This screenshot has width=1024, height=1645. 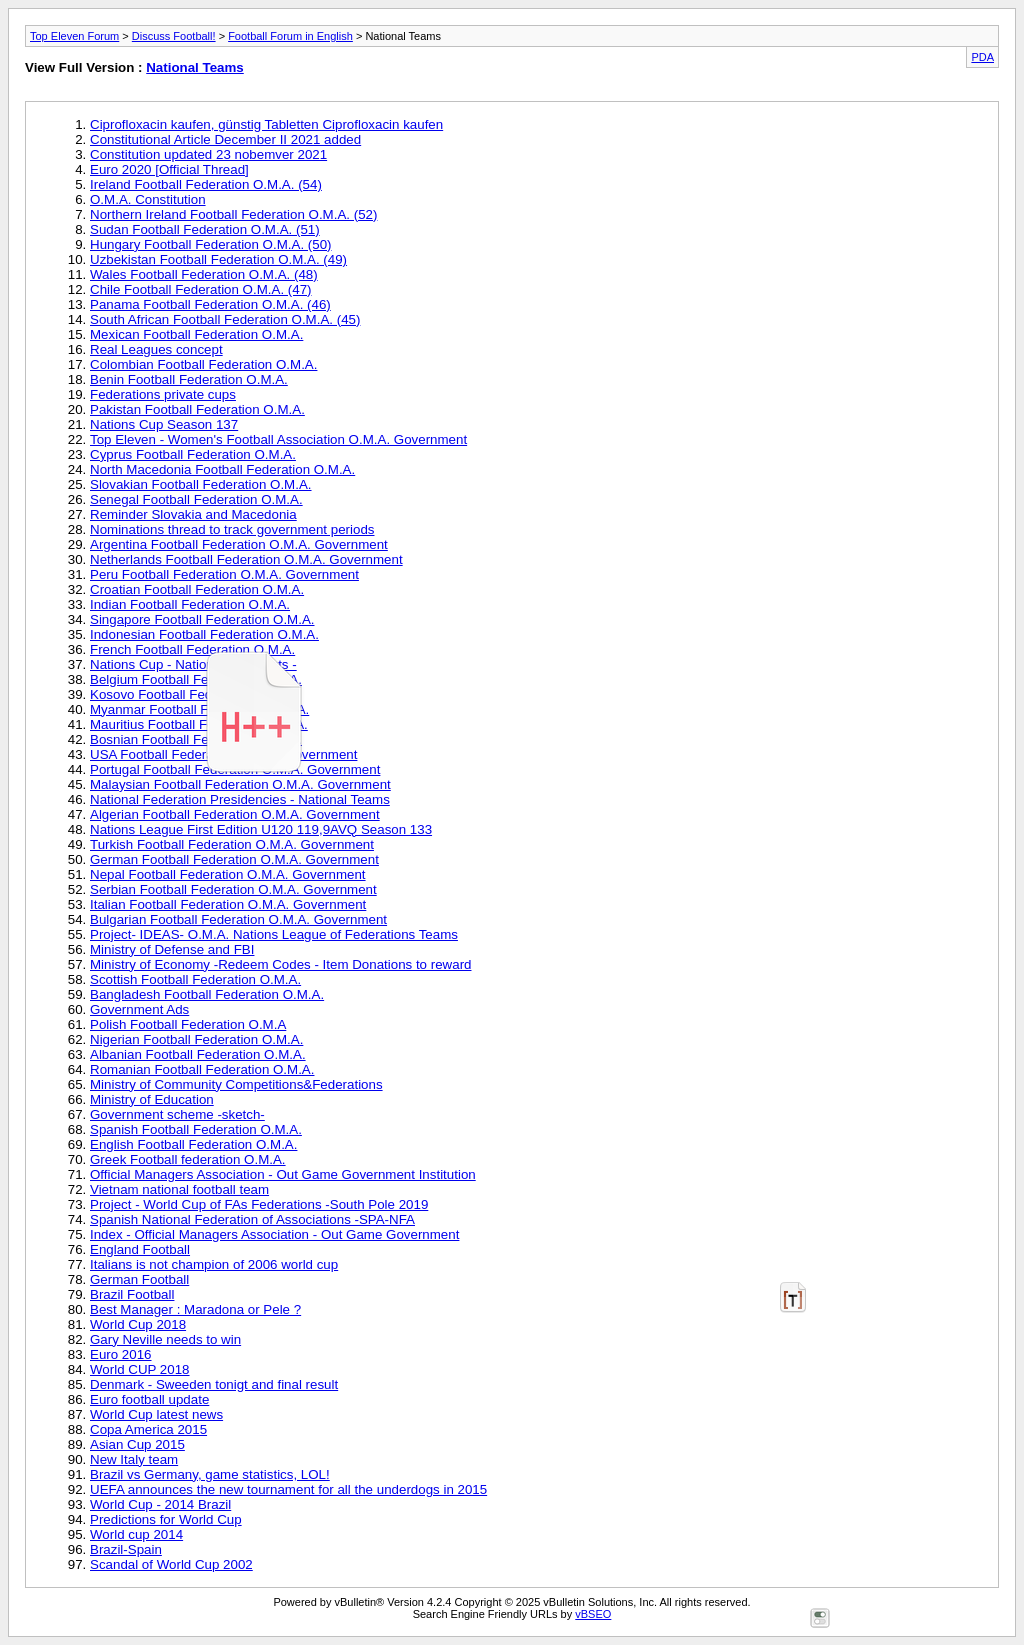 I want to click on a toml configuration file, so click(x=793, y=1297).